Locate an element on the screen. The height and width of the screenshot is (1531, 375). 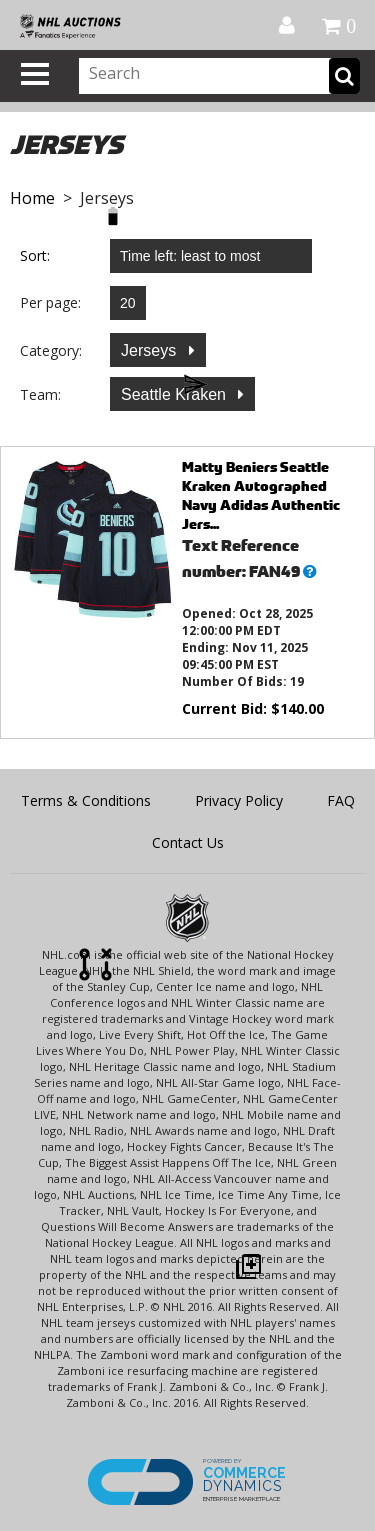
add item to your library is located at coordinates (249, 1267).